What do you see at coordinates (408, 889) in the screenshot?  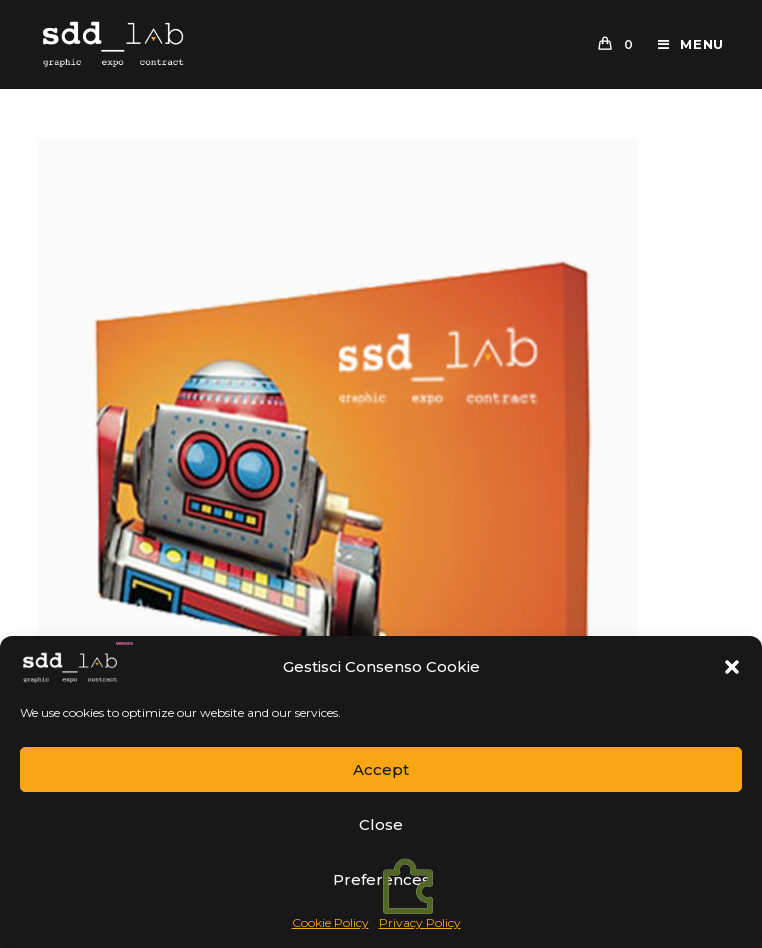 I see `access plugins or extensions` at bounding box center [408, 889].